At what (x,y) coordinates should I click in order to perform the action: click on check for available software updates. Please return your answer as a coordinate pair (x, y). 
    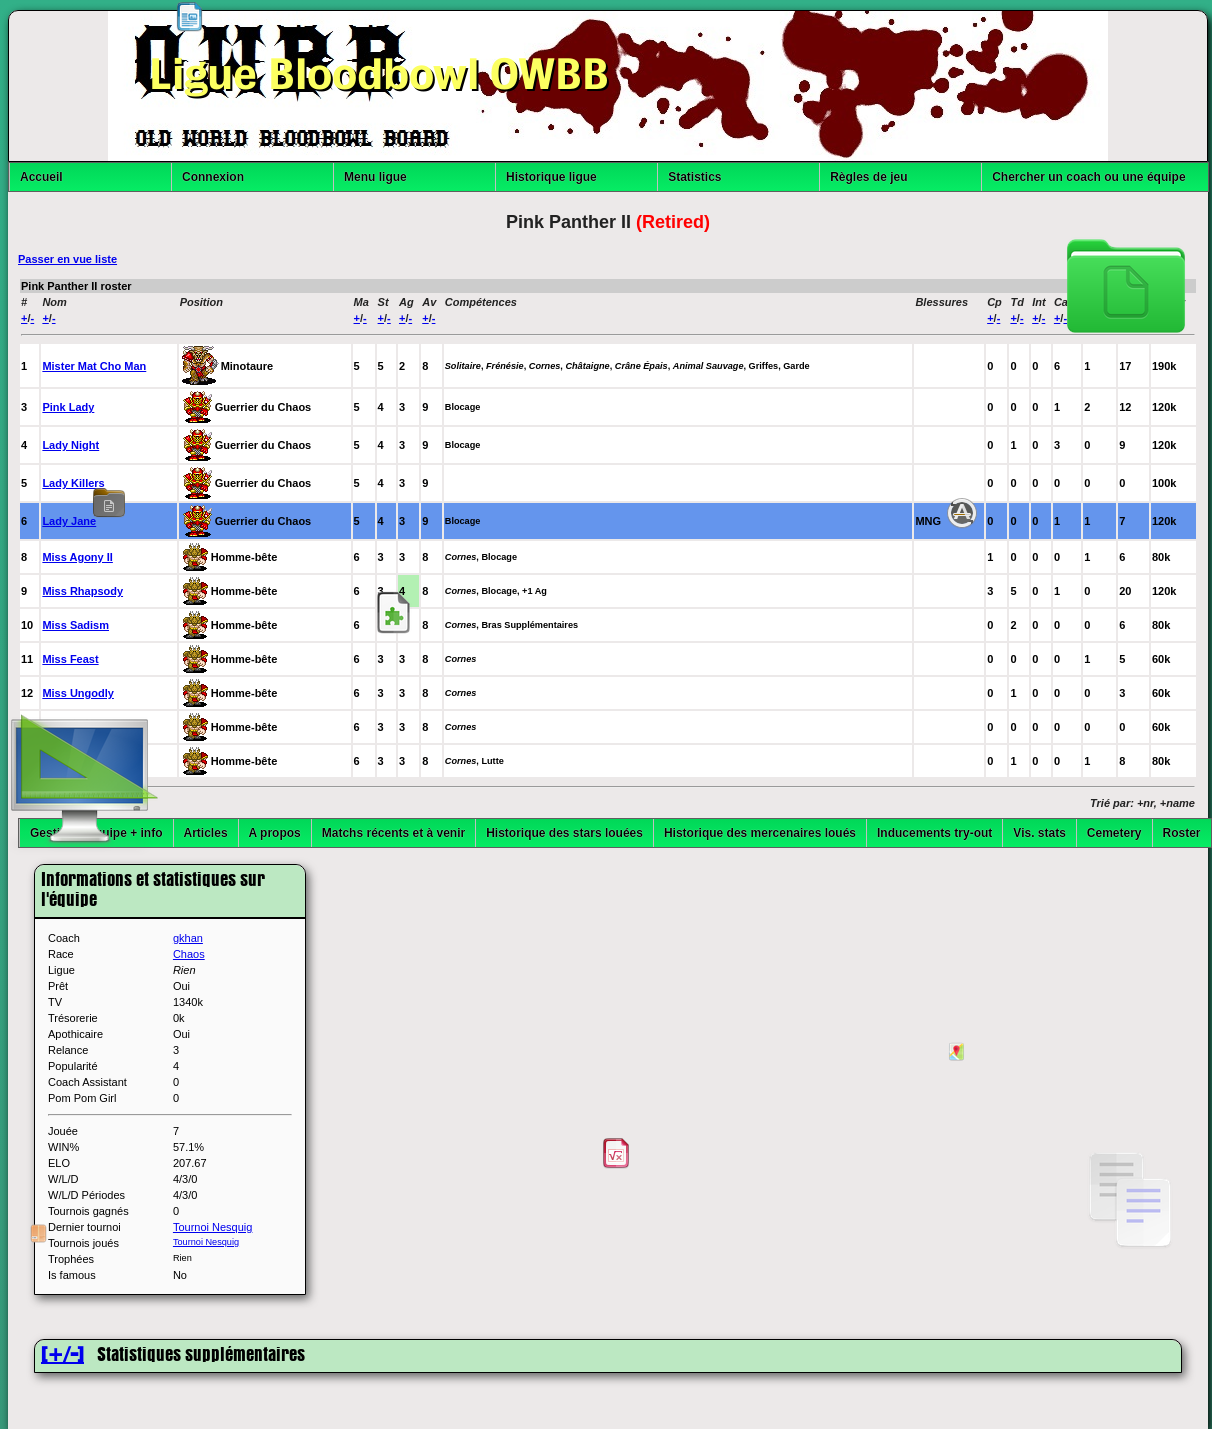
    Looking at the image, I should click on (962, 513).